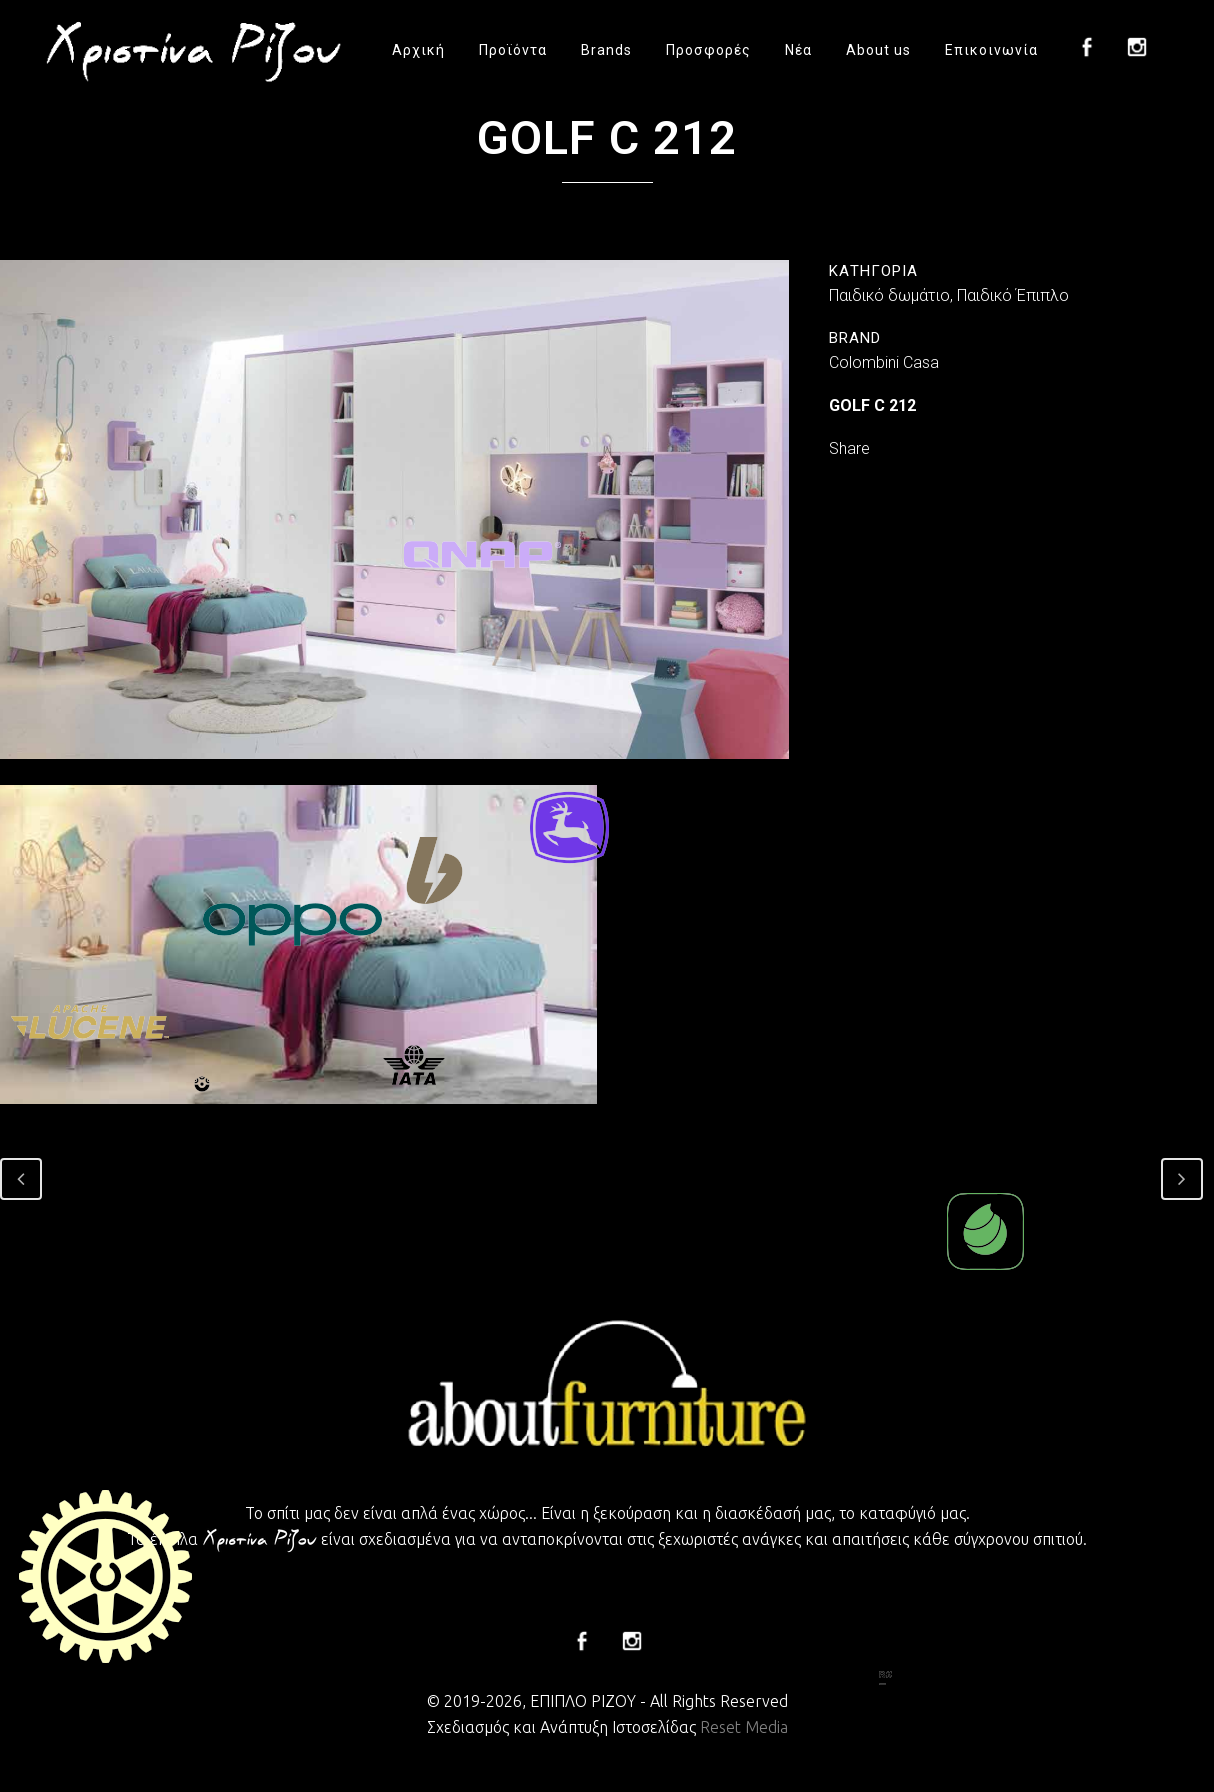 The height and width of the screenshot is (1792, 1214). Describe the element at coordinates (985, 1231) in the screenshot. I see `open MediBang Paint app` at that location.